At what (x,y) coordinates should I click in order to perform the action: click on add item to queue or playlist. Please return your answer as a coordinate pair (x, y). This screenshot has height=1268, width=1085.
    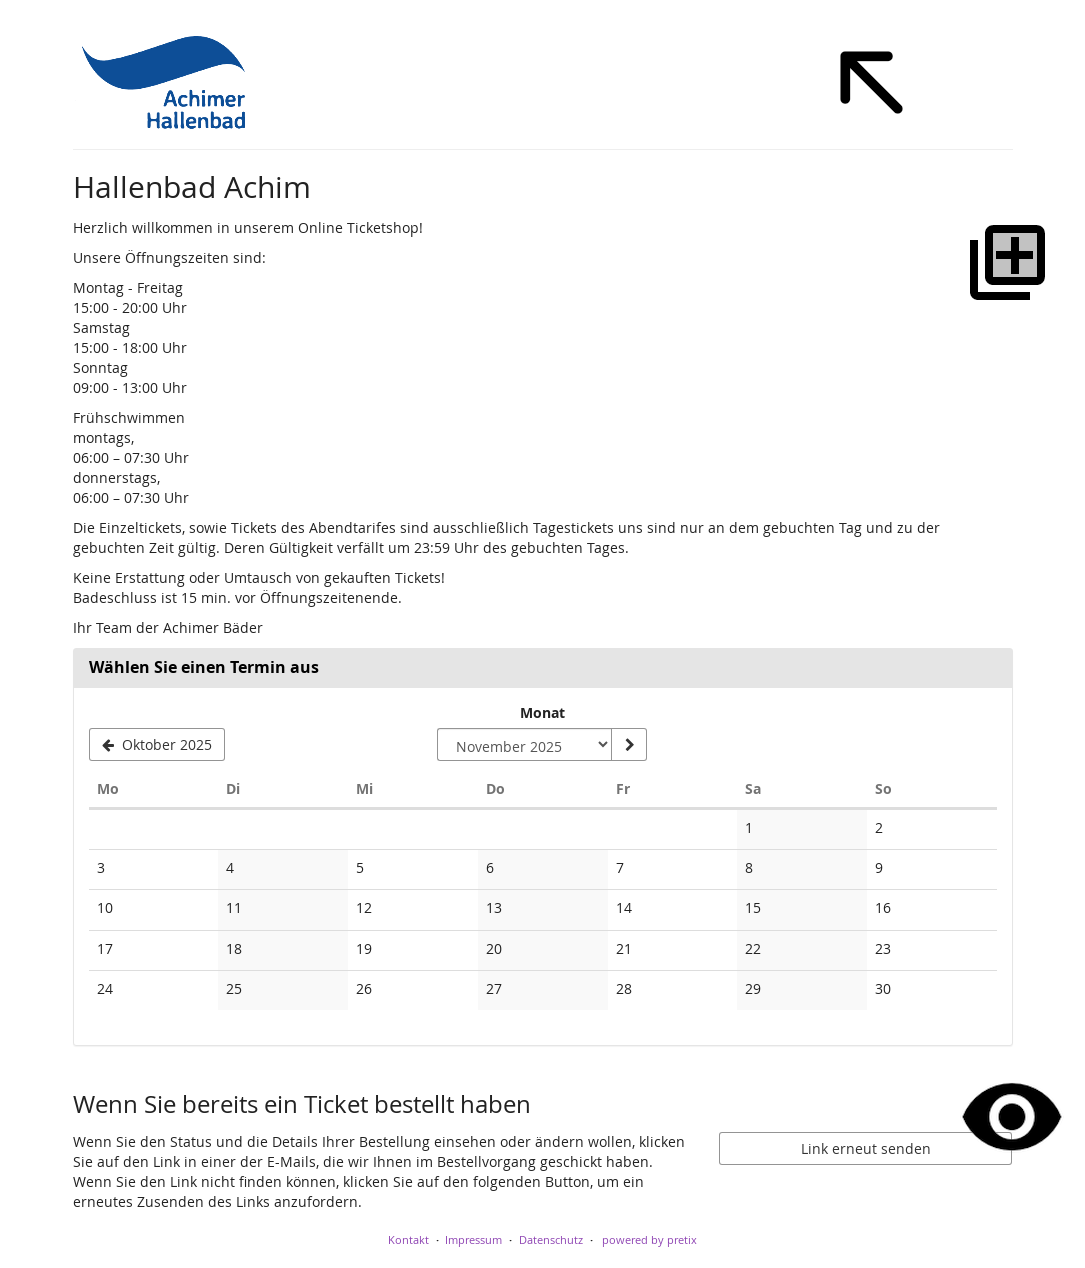
    Looking at the image, I should click on (1007, 262).